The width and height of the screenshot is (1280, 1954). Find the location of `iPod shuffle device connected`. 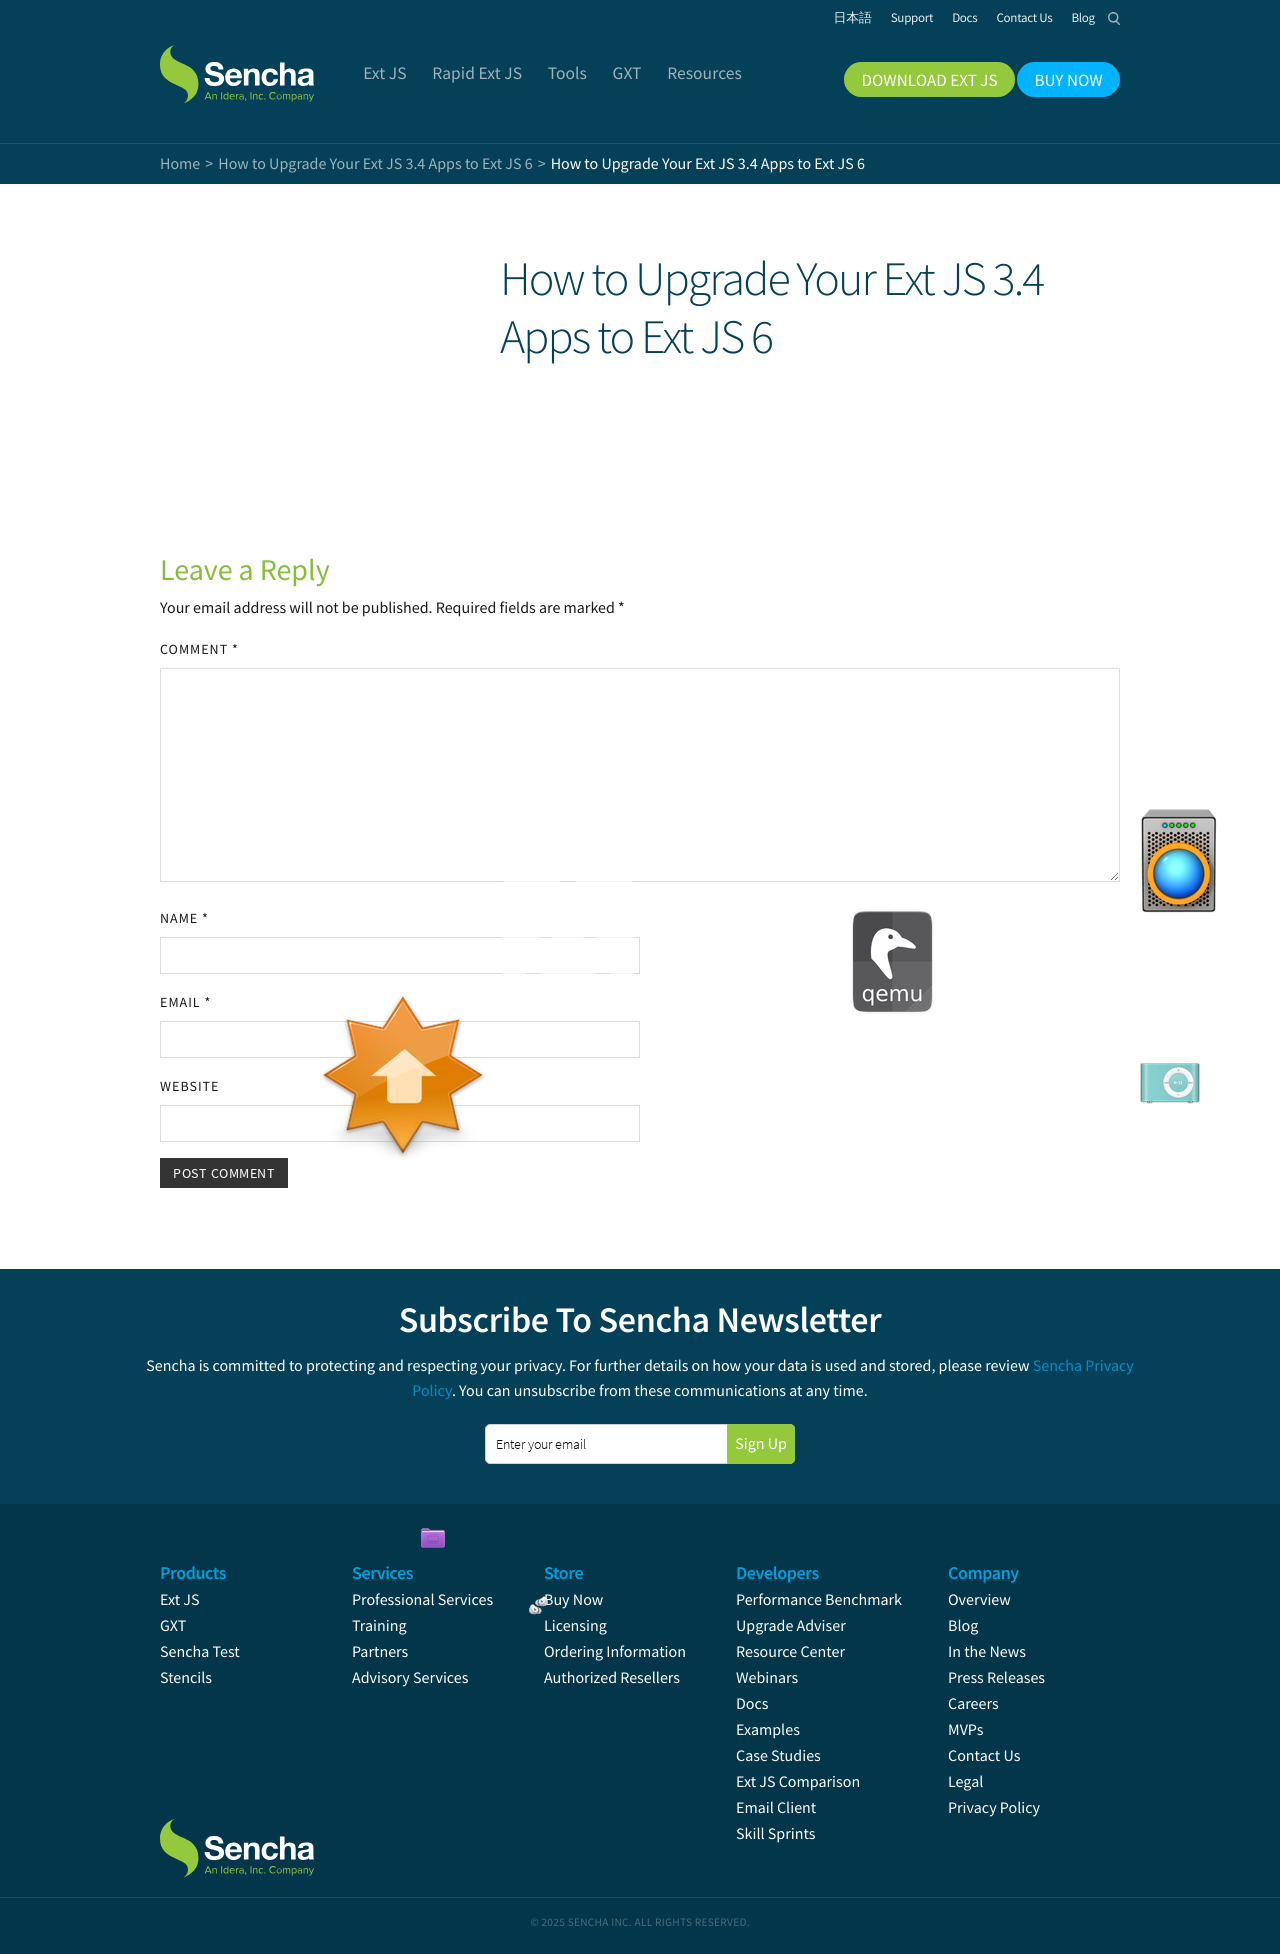

iPod shuffle device connected is located at coordinates (1170, 1072).